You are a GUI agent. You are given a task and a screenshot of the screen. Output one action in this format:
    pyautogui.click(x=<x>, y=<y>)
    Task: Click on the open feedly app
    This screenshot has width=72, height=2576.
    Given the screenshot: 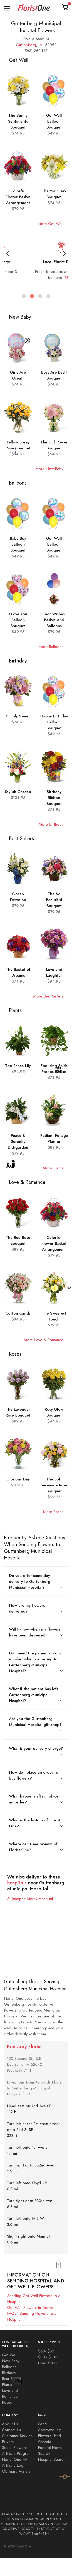 What is the action you would take?
    pyautogui.click(x=69, y=1287)
    